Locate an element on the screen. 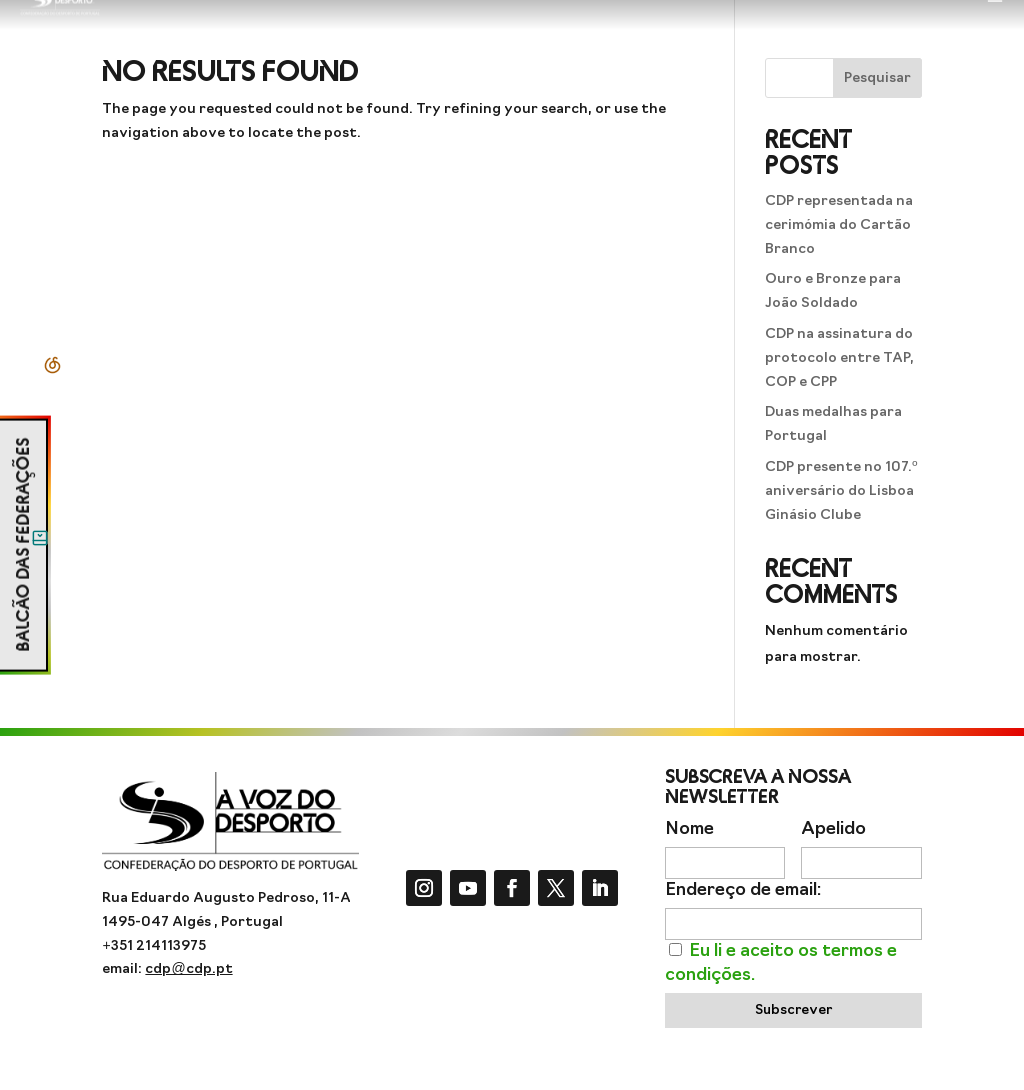 Image resolution: width=1024 pixels, height=1090 pixels. open NetEase Music app is located at coordinates (52, 365).